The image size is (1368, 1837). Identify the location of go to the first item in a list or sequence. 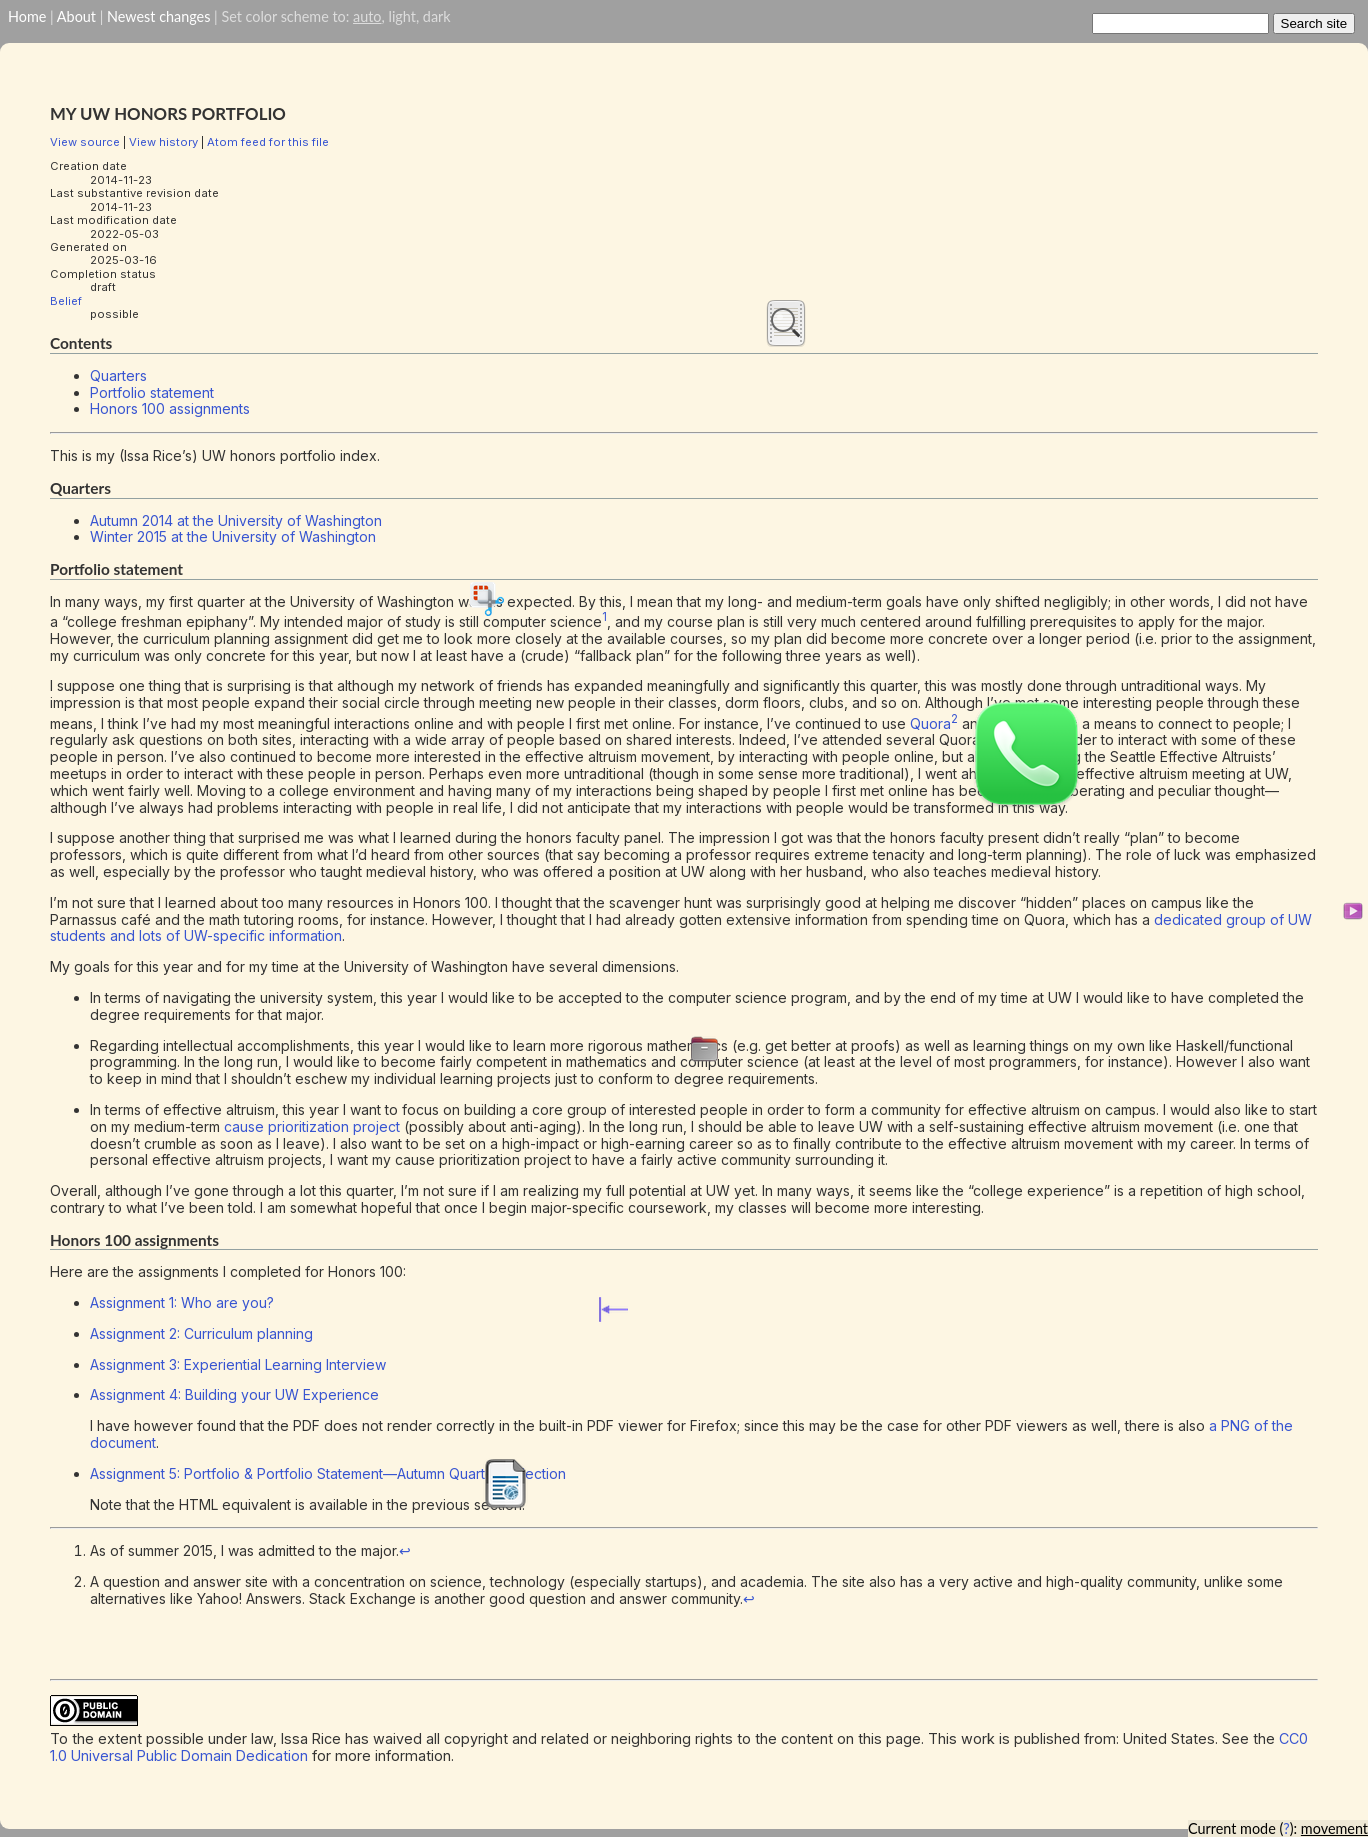
(613, 1309).